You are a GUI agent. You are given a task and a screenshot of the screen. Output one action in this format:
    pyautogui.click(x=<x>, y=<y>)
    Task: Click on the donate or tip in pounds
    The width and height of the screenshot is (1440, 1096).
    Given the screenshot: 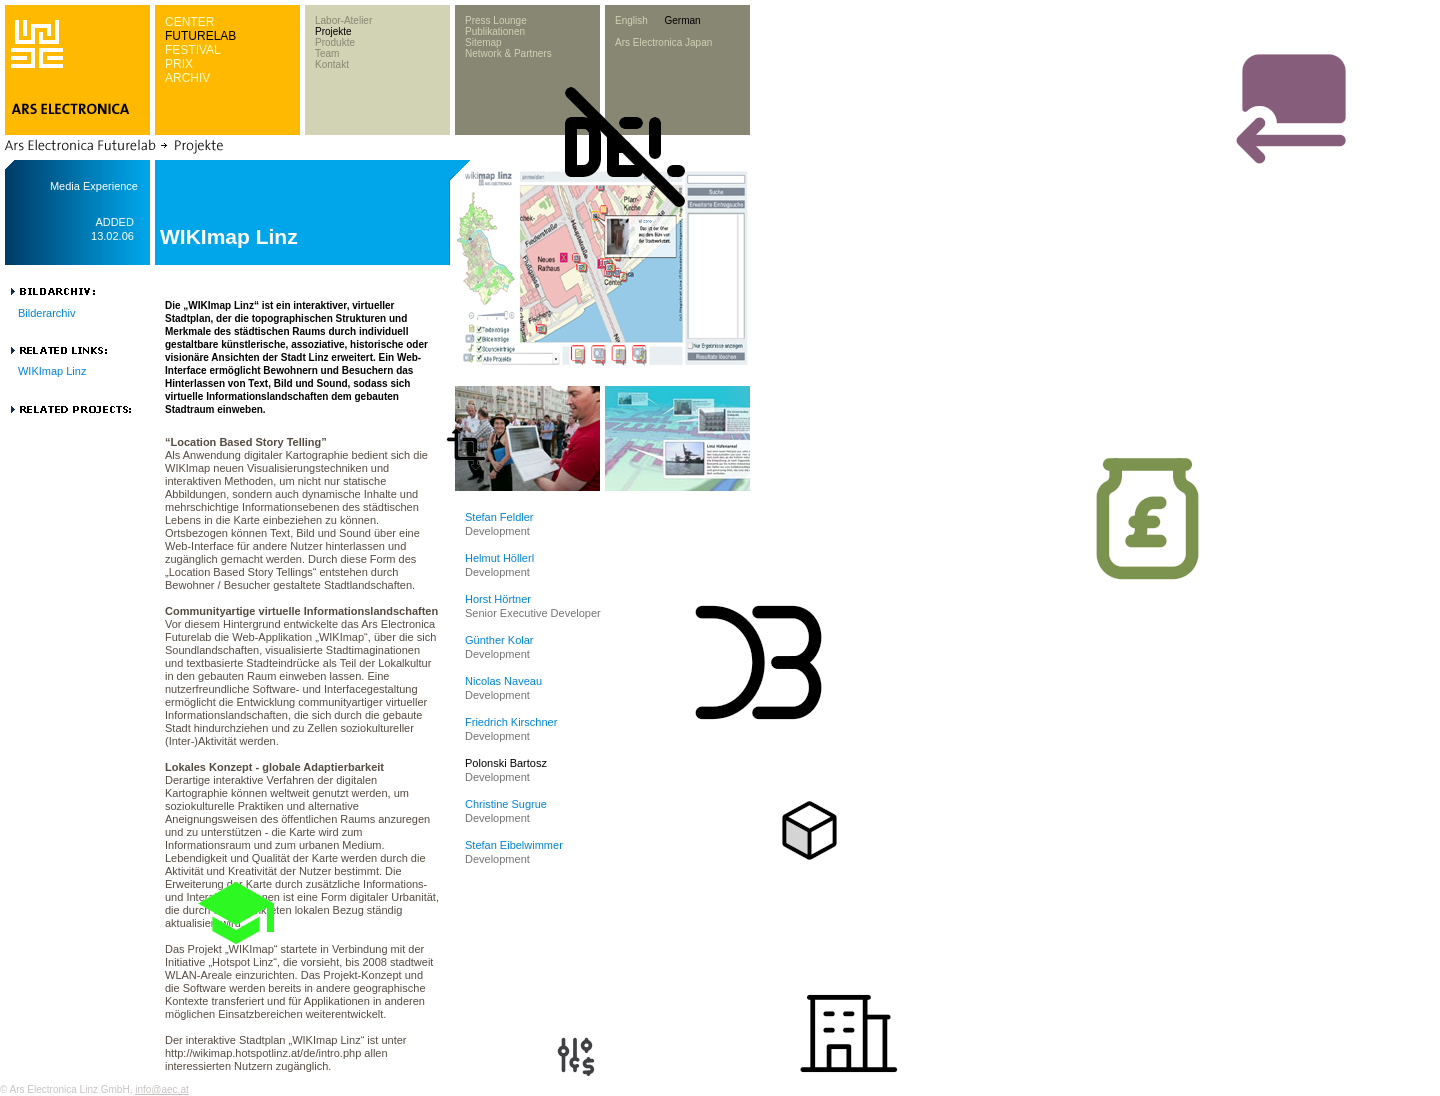 What is the action you would take?
    pyautogui.click(x=1147, y=515)
    